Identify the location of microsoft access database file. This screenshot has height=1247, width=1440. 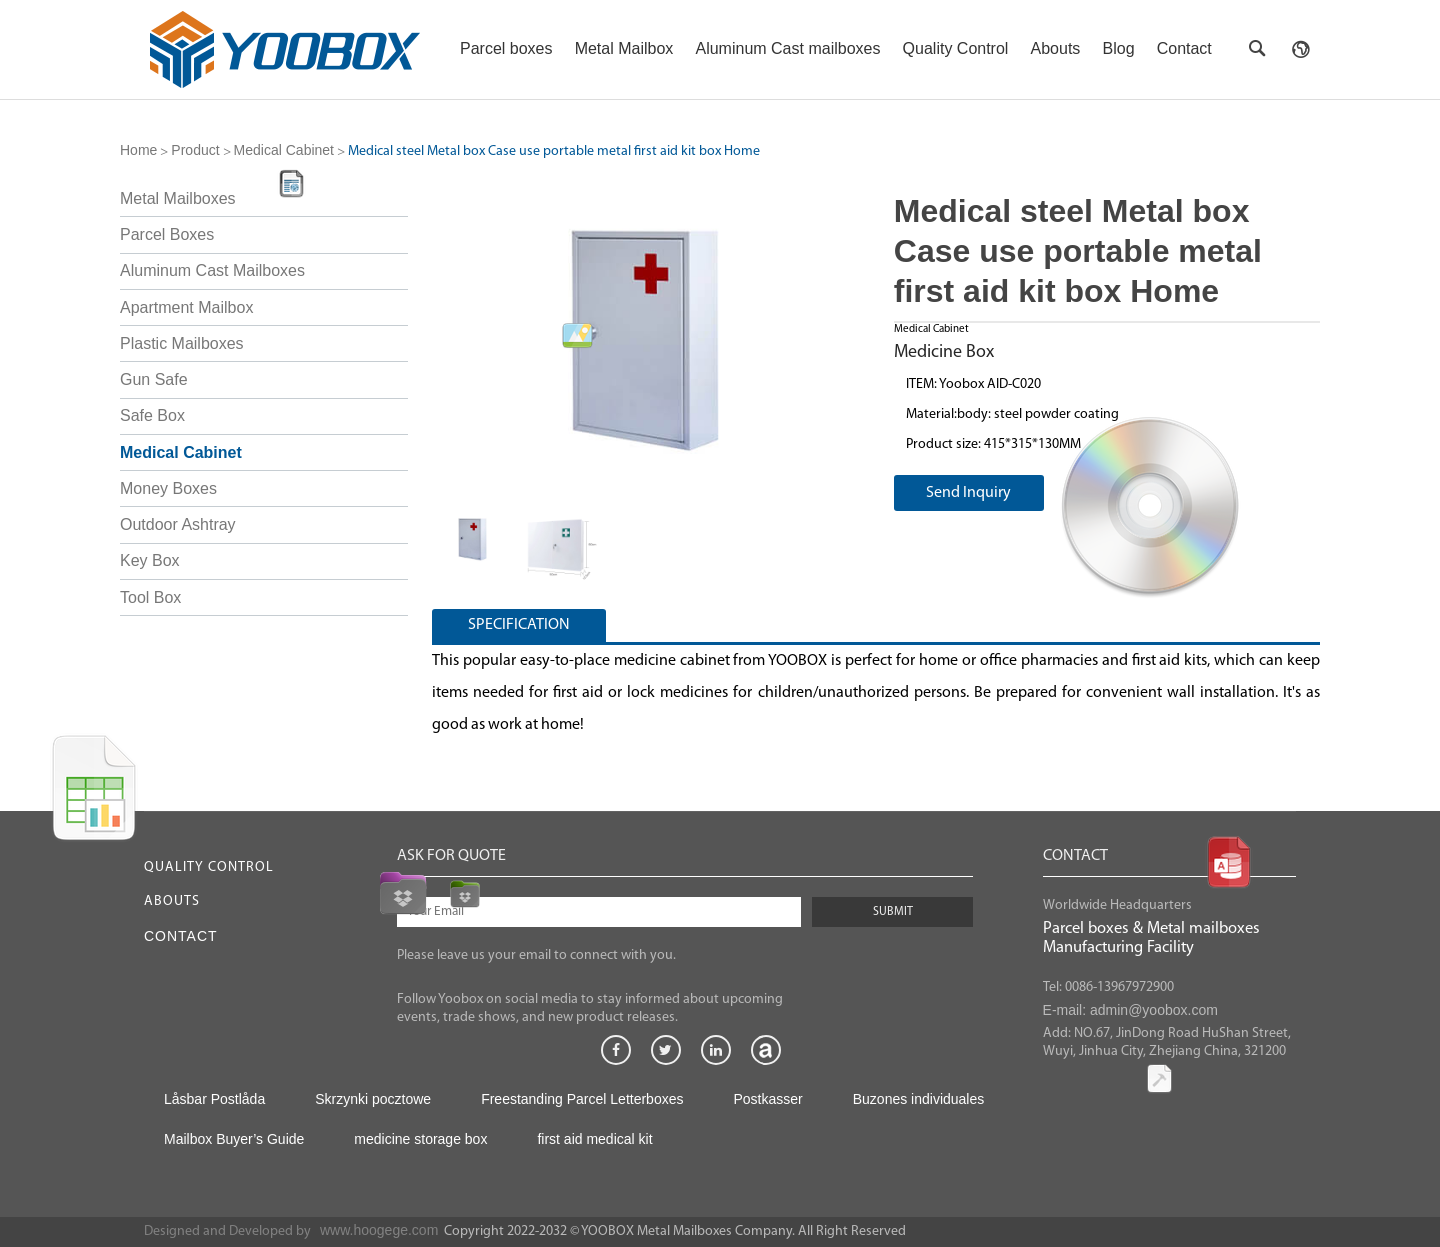
(1229, 862).